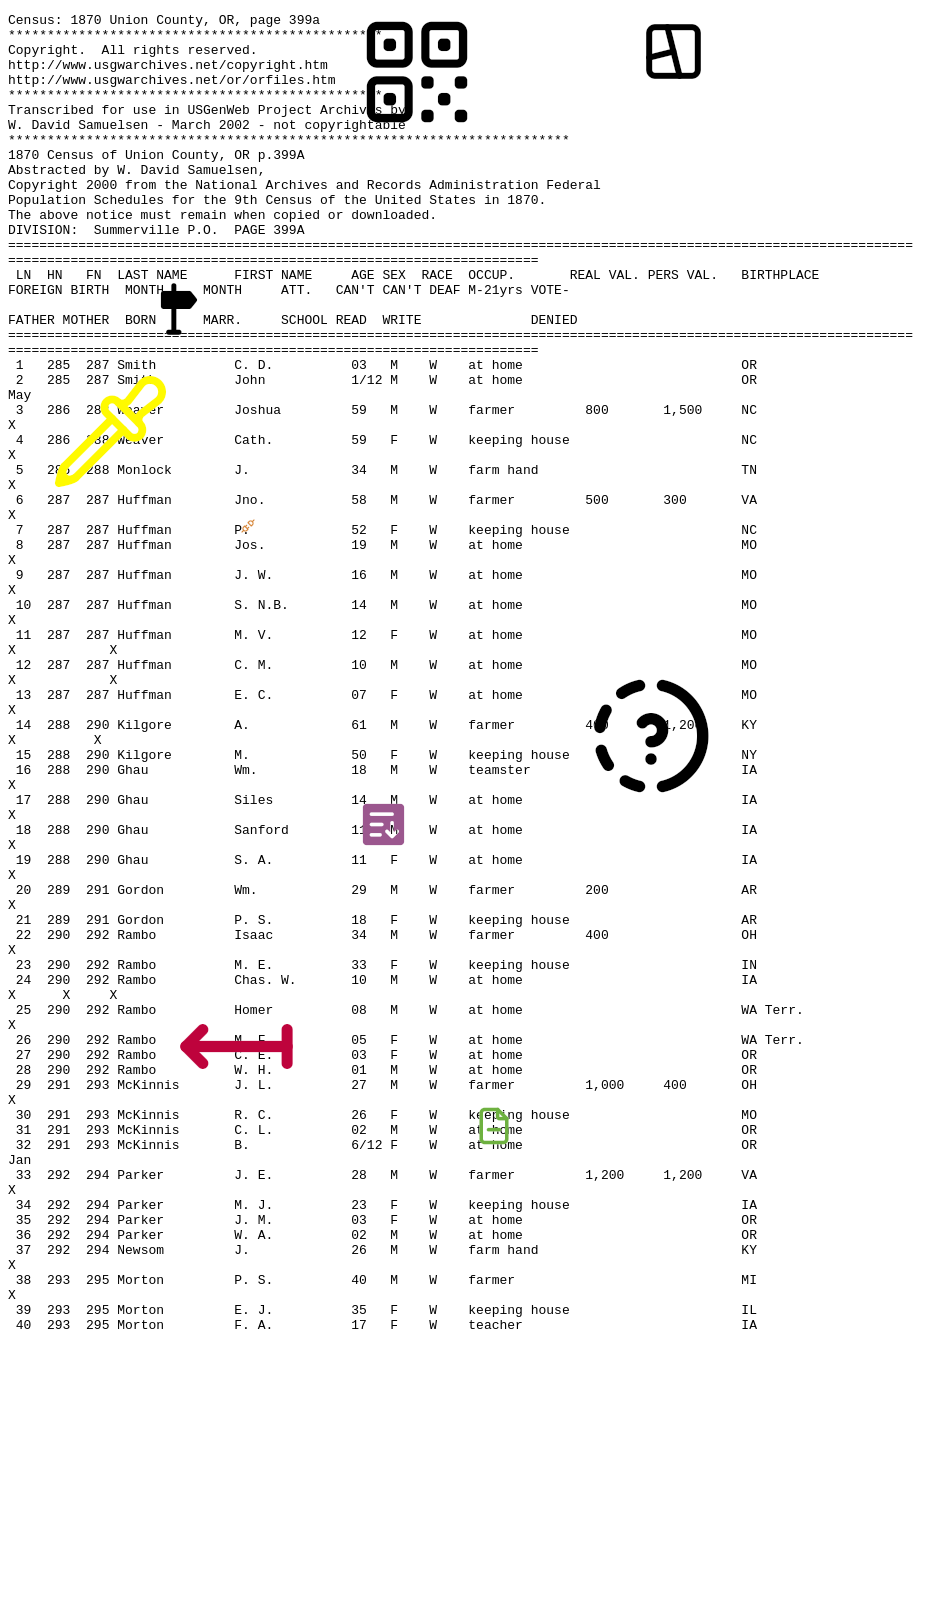  What do you see at coordinates (673, 51) in the screenshot?
I see `switch to collage layout view` at bounding box center [673, 51].